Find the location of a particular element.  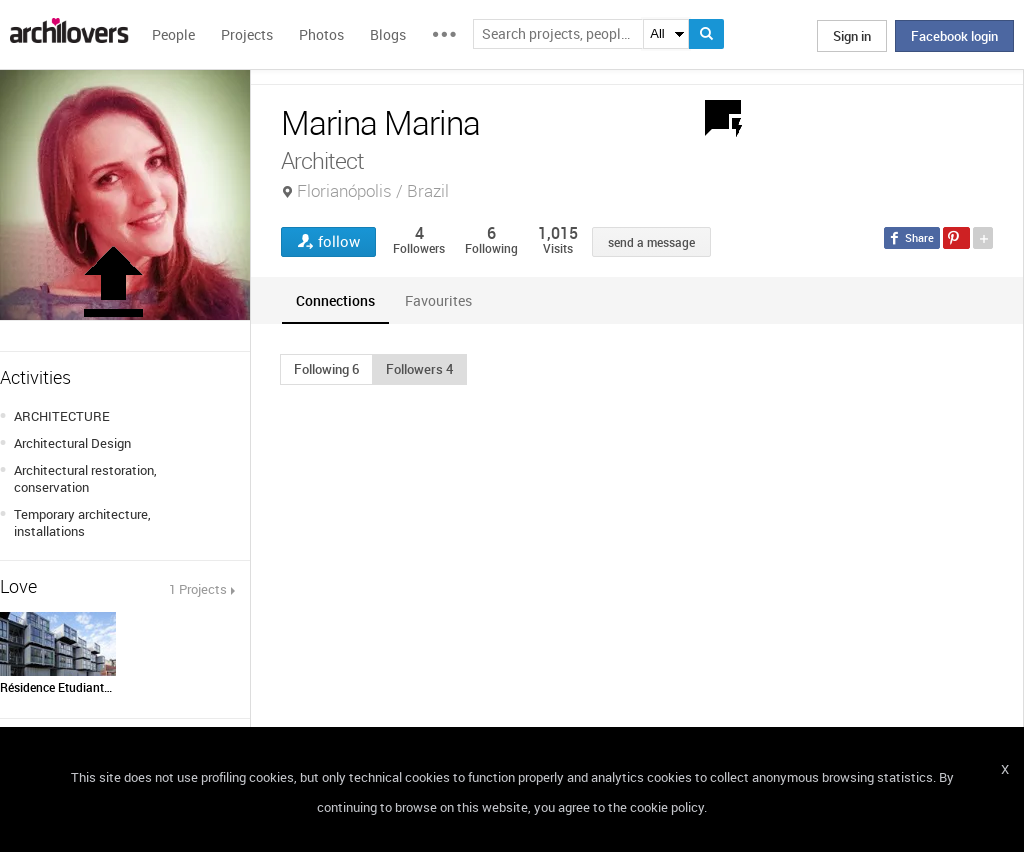

send a quick reply to a message is located at coordinates (723, 118).